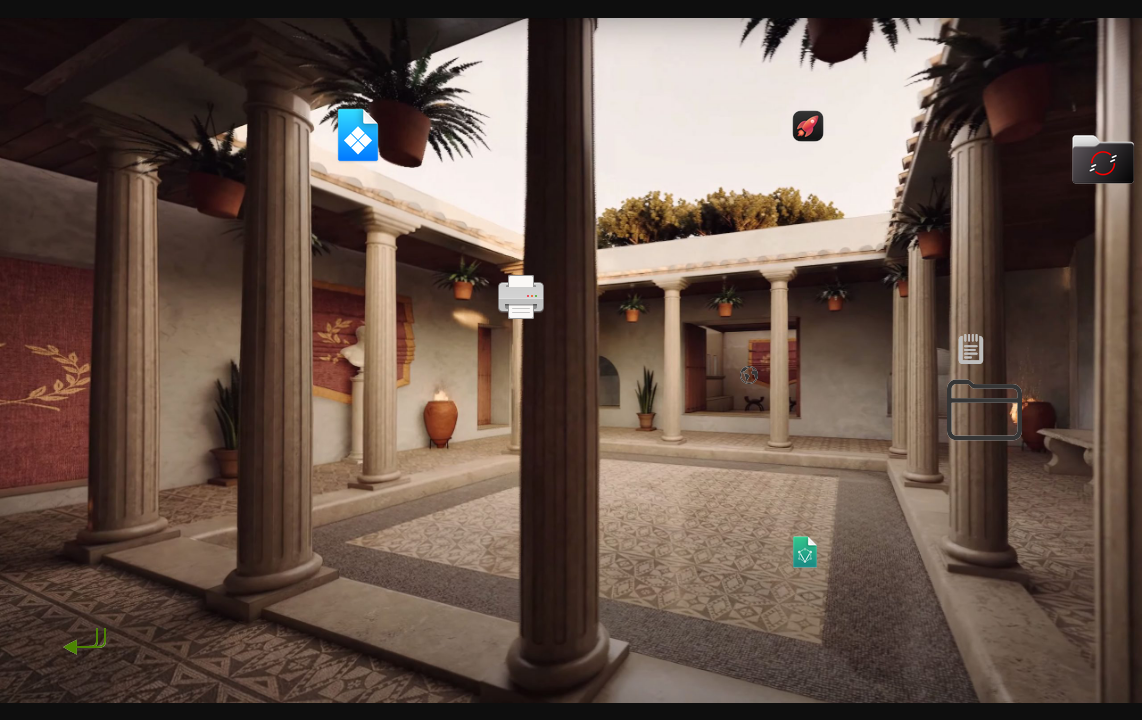 Image resolution: width=1142 pixels, height=720 pixels. I want to click on windows control panel file running through wine compatibility layer, so click(358, 136).